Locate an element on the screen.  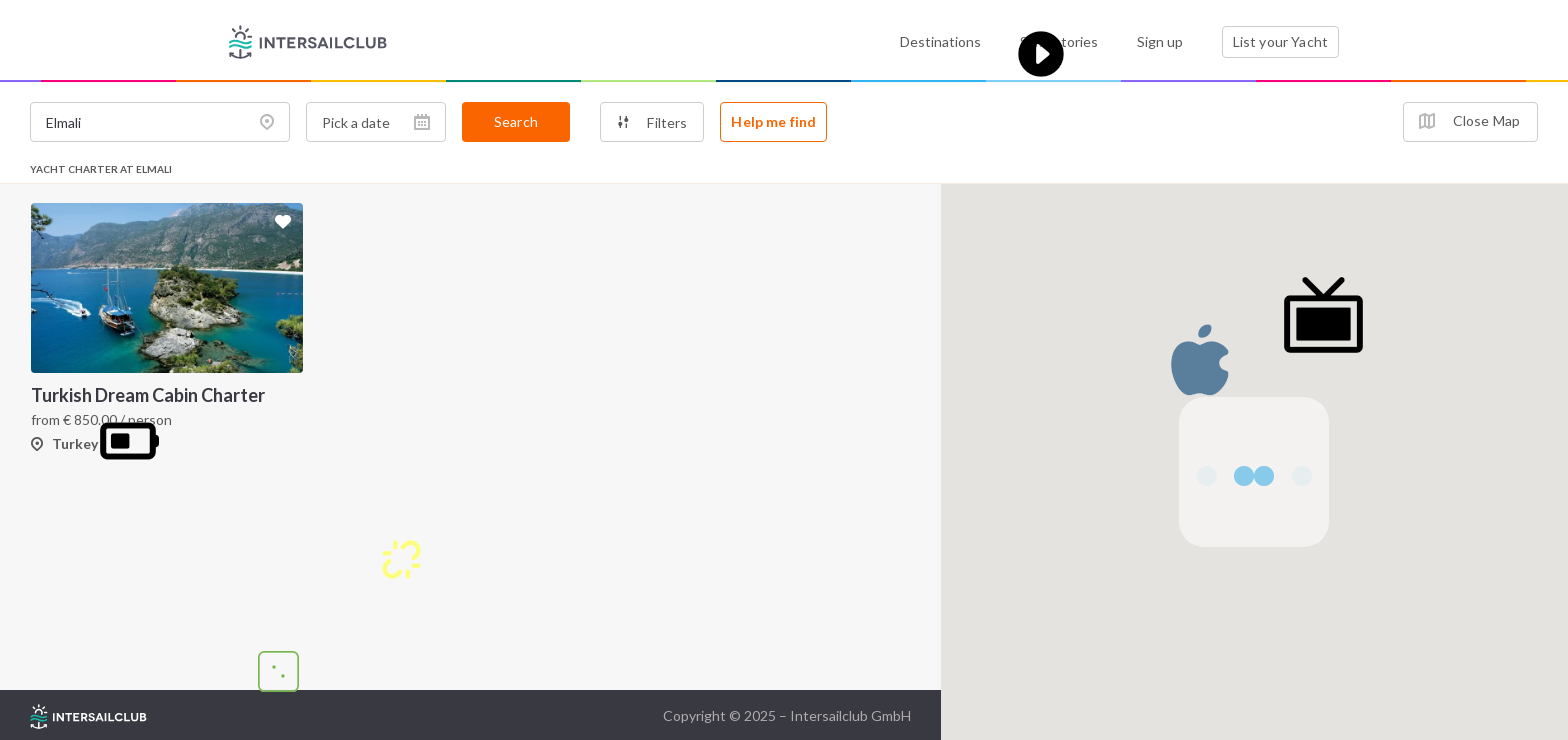
roll dice or generate random number is located at coordinates (278, 671).